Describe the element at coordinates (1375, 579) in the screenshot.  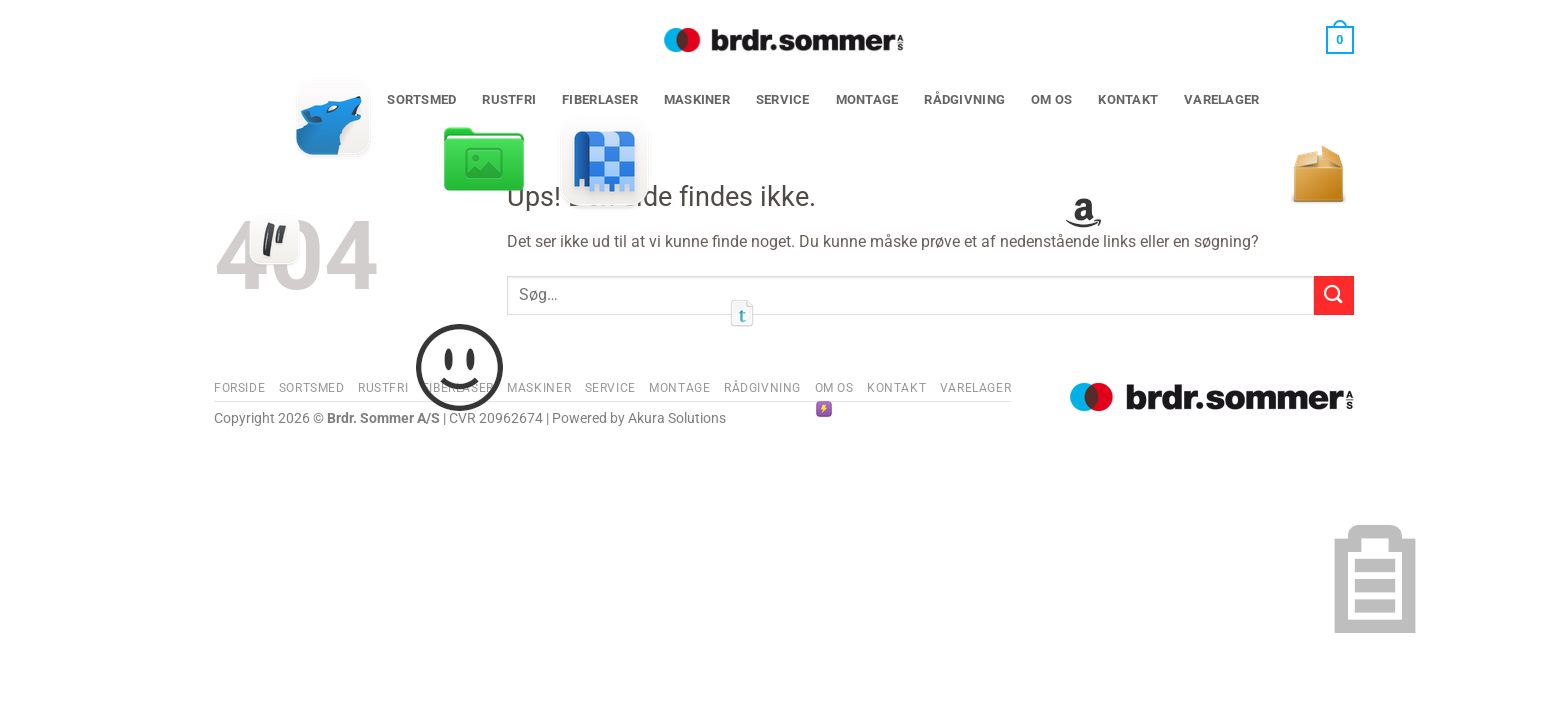
I see `indicates battery is fully charged` at that location.